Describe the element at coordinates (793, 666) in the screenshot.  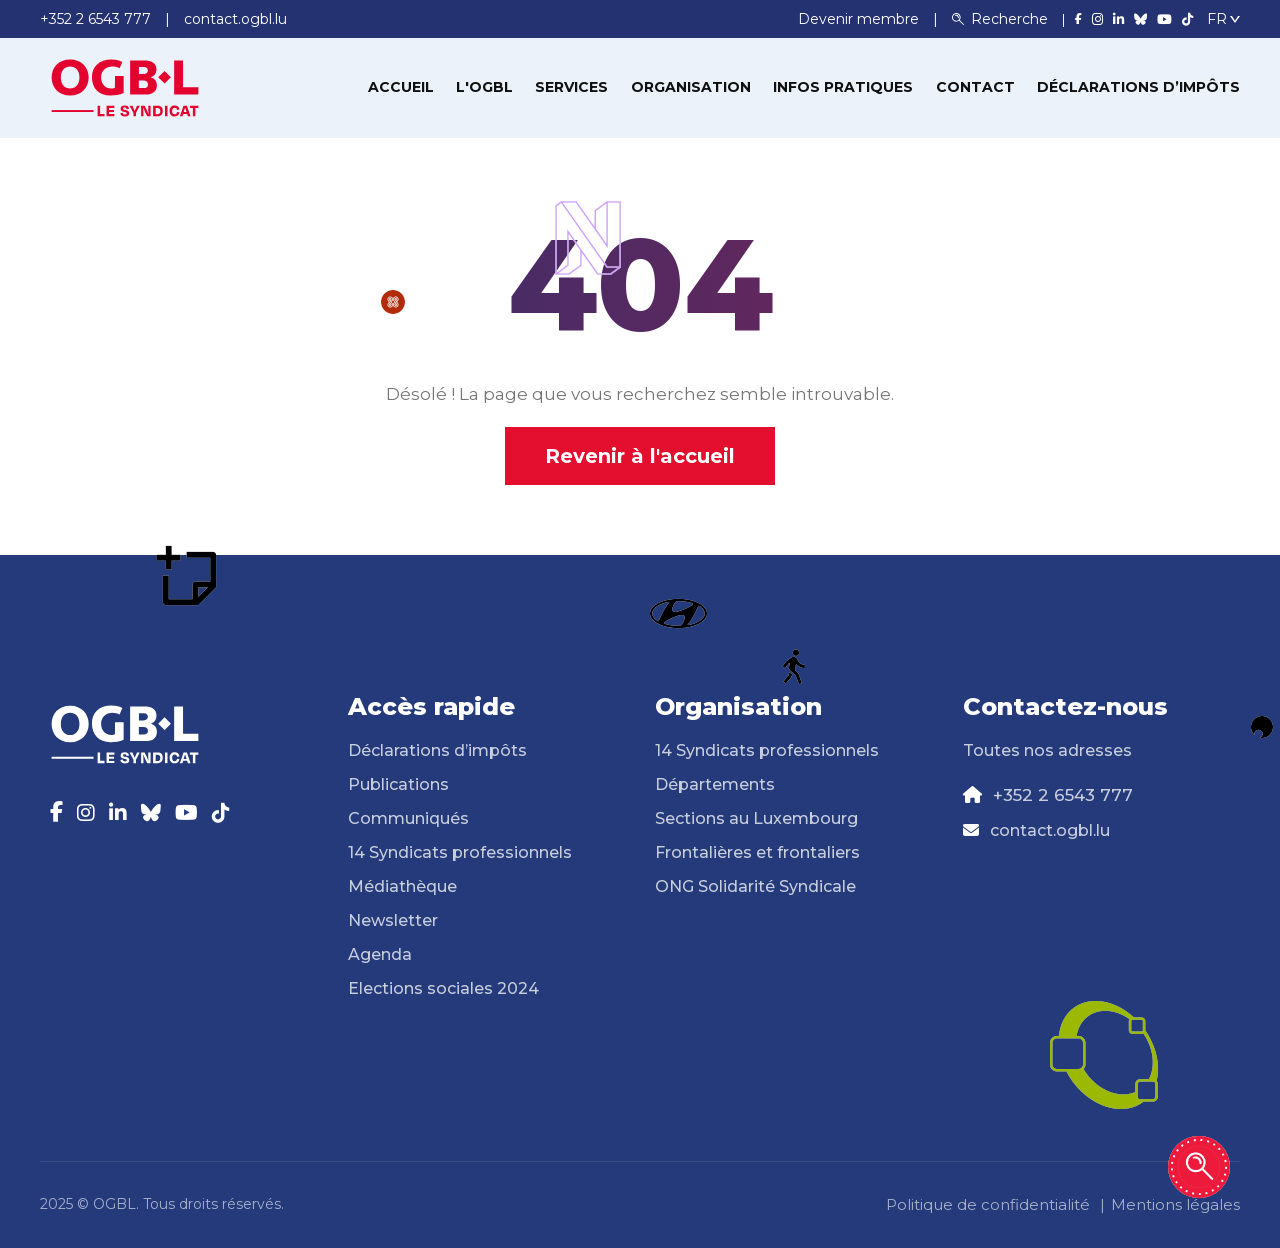
I see `select walking directions` at that location.